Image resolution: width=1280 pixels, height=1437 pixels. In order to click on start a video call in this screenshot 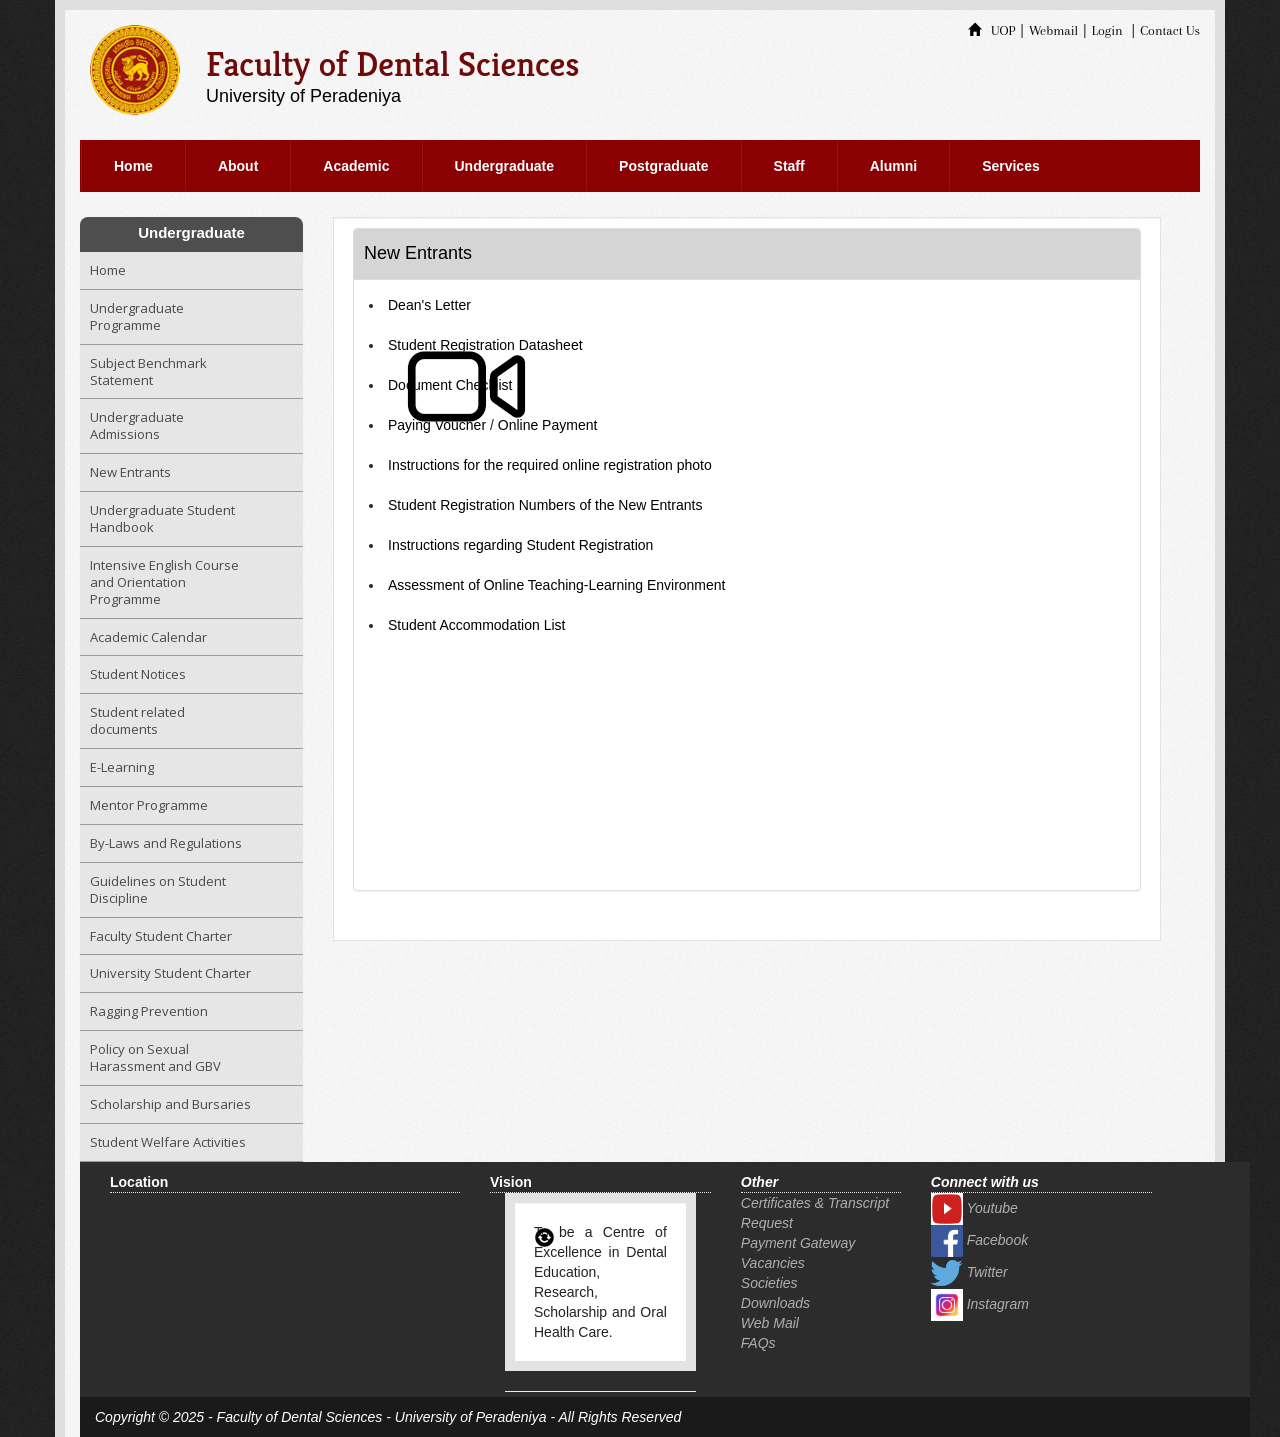, I will do `click(466, 386)`.